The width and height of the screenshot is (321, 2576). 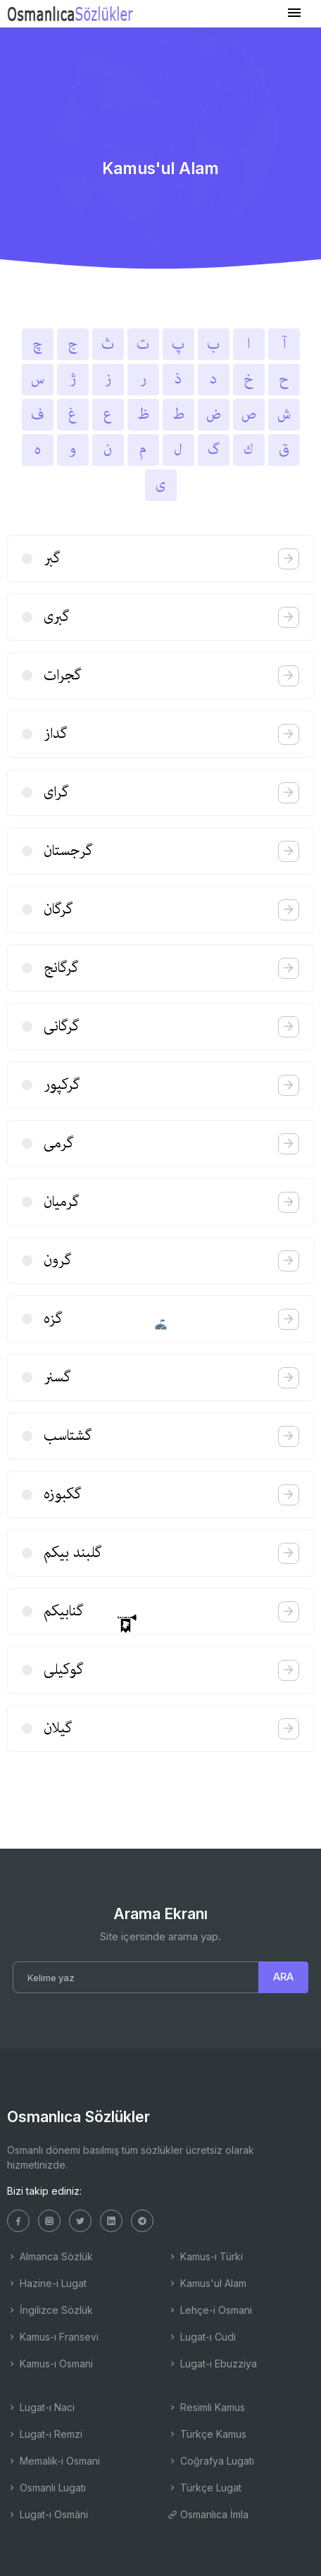 What do you see at coordinates (160, 1324) in the screenshot?
I see `capture territory or claim a strategic point` at bounding box center [160, 1324].